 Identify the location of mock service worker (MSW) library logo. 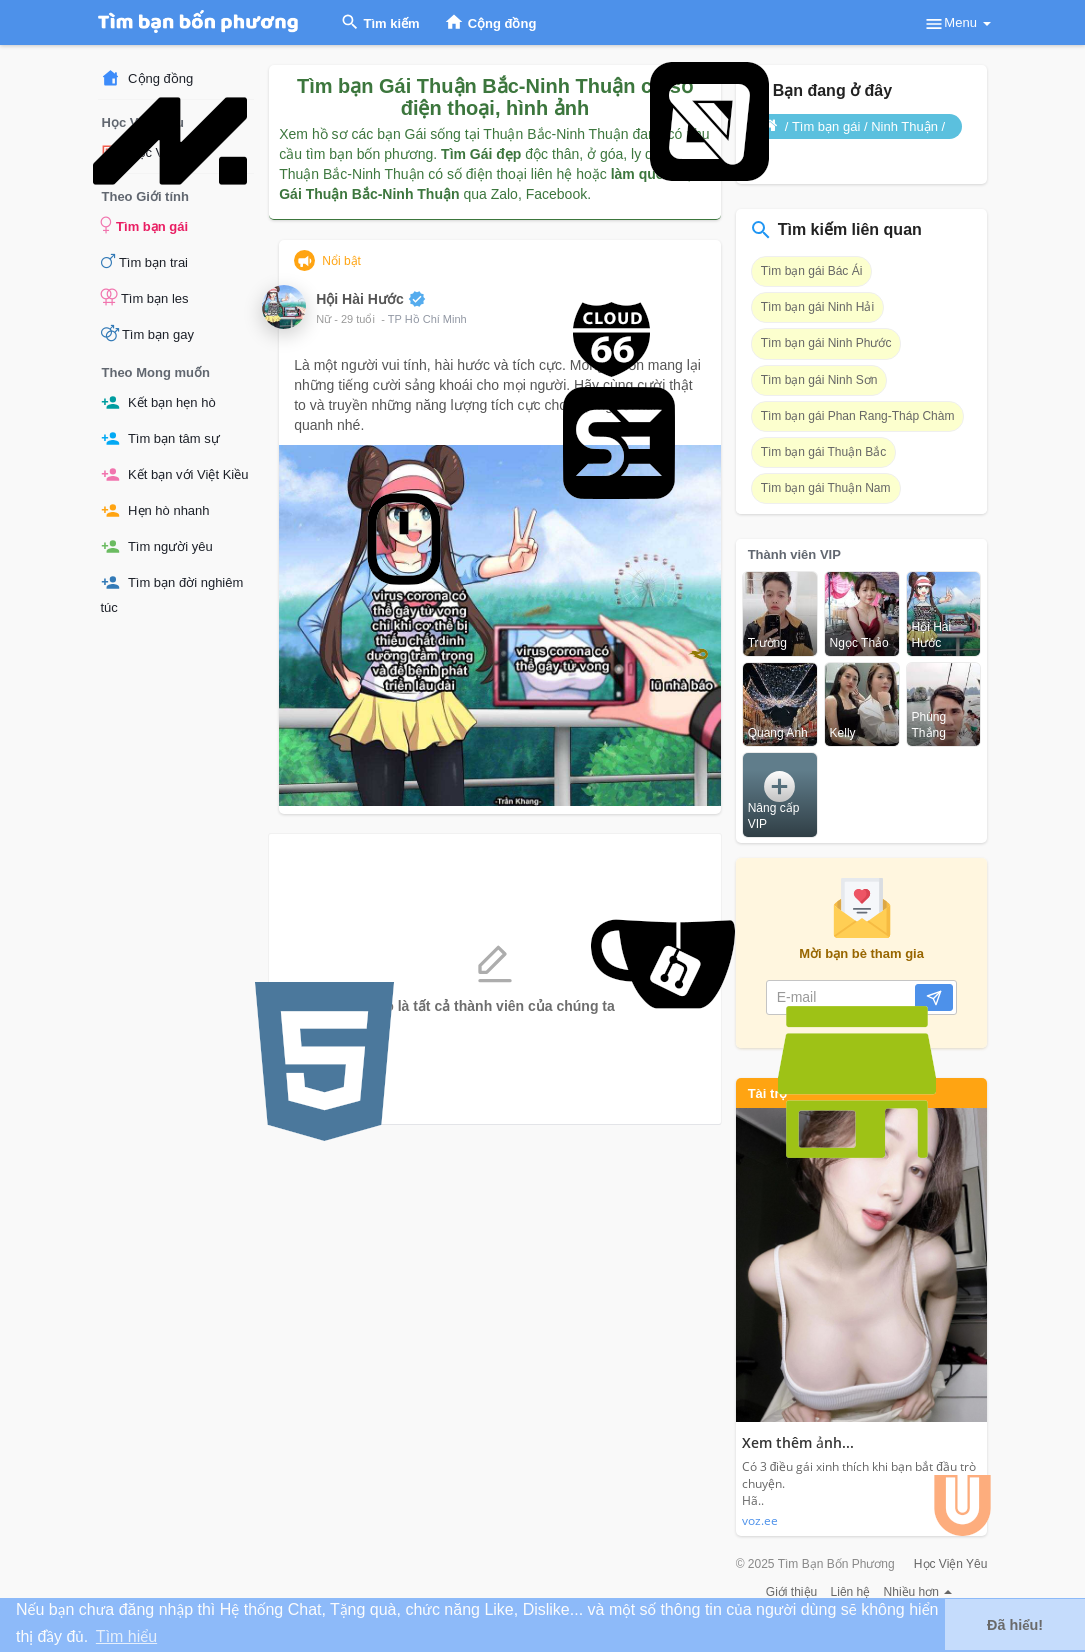
(709, 121).